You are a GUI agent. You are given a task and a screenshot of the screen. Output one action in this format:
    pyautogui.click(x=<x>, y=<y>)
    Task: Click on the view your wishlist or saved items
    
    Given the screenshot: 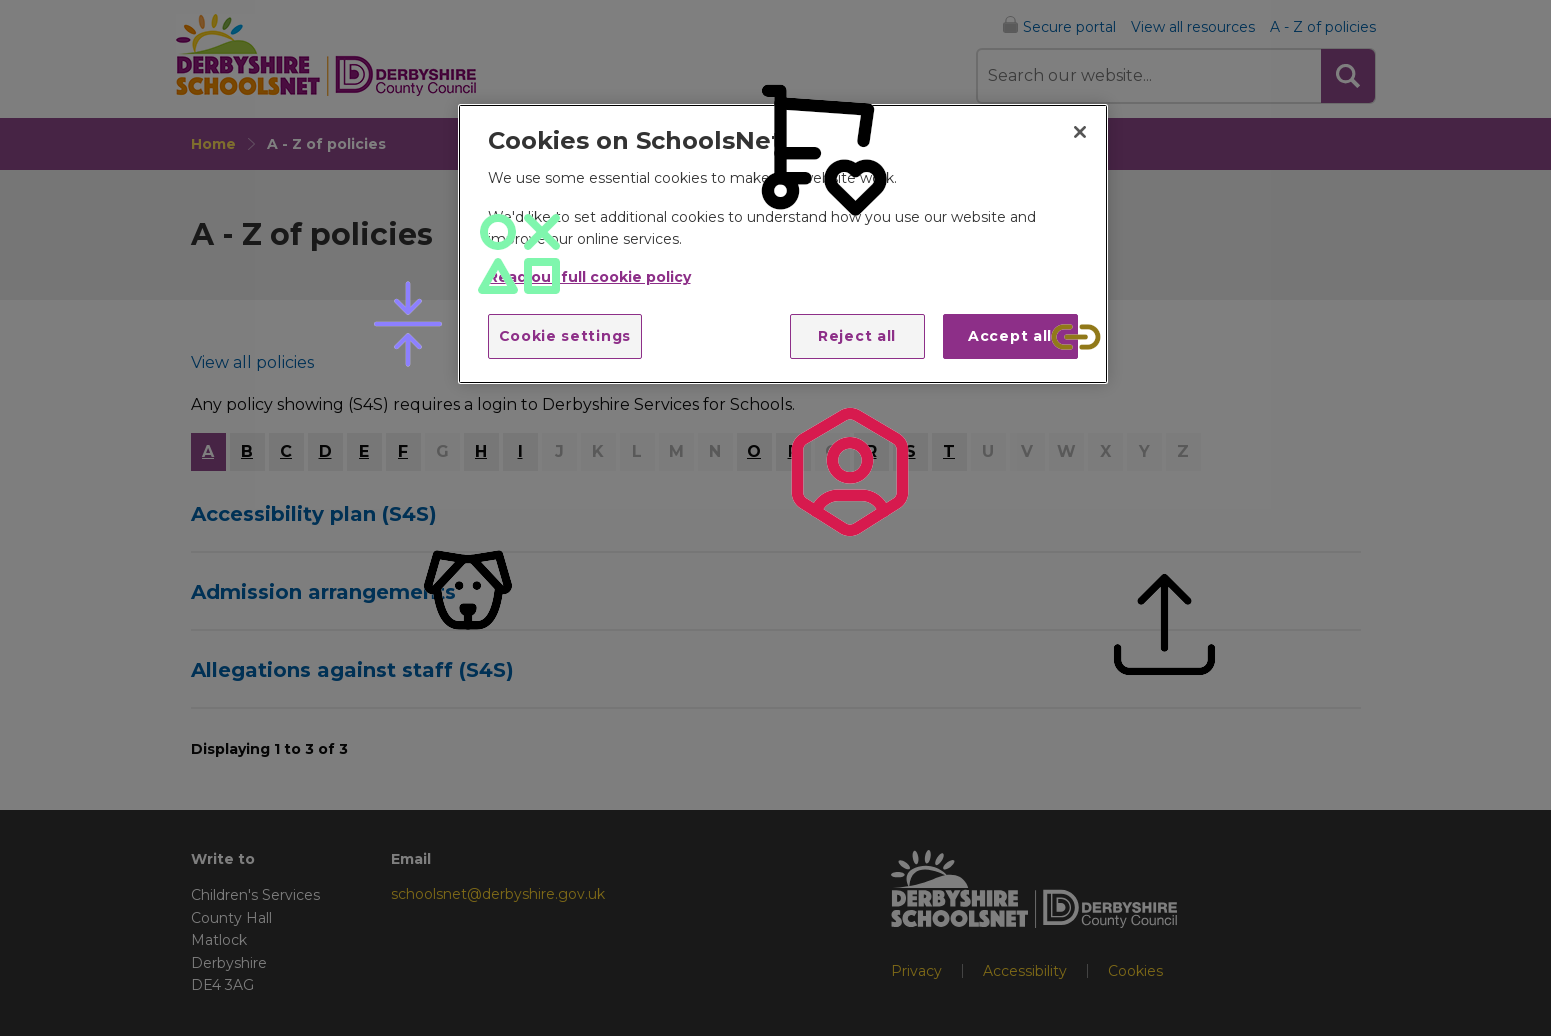 What is the action you would take?
    pyautogui.click(x=818, y=147)
    